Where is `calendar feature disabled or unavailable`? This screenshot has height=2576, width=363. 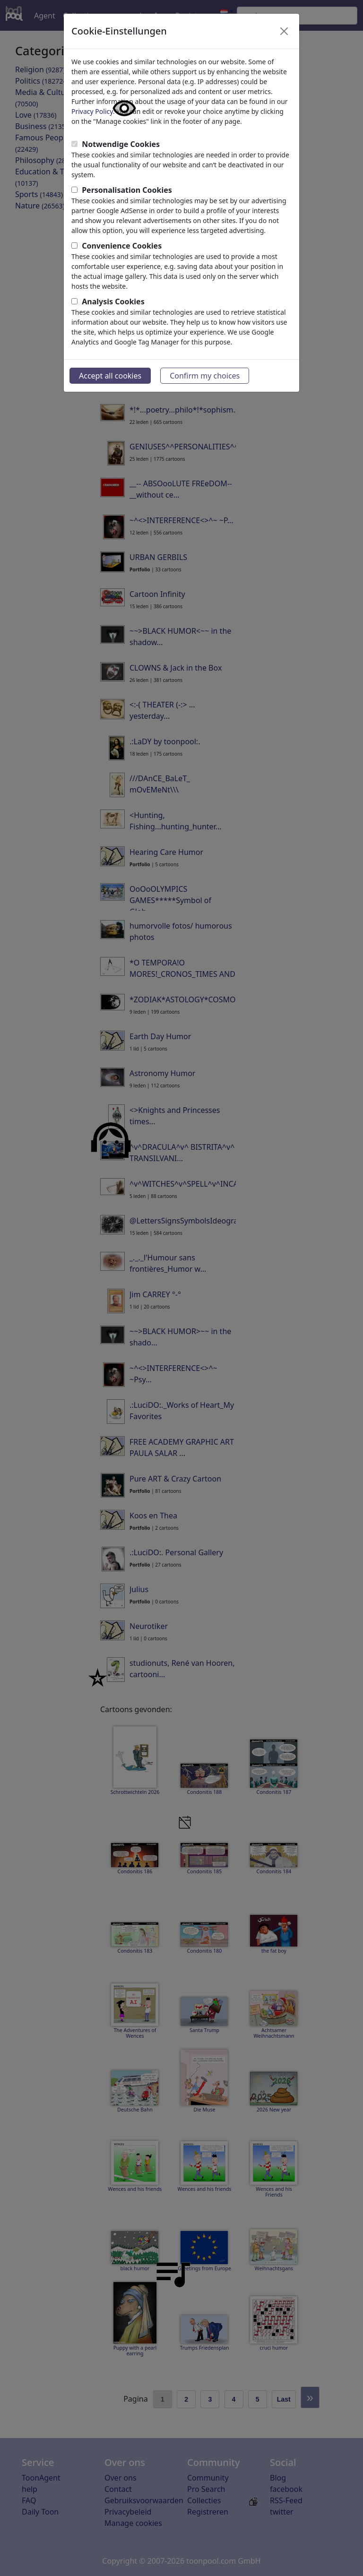
calendar feature disabled or unavailable is located at coordinates (185, 1823).